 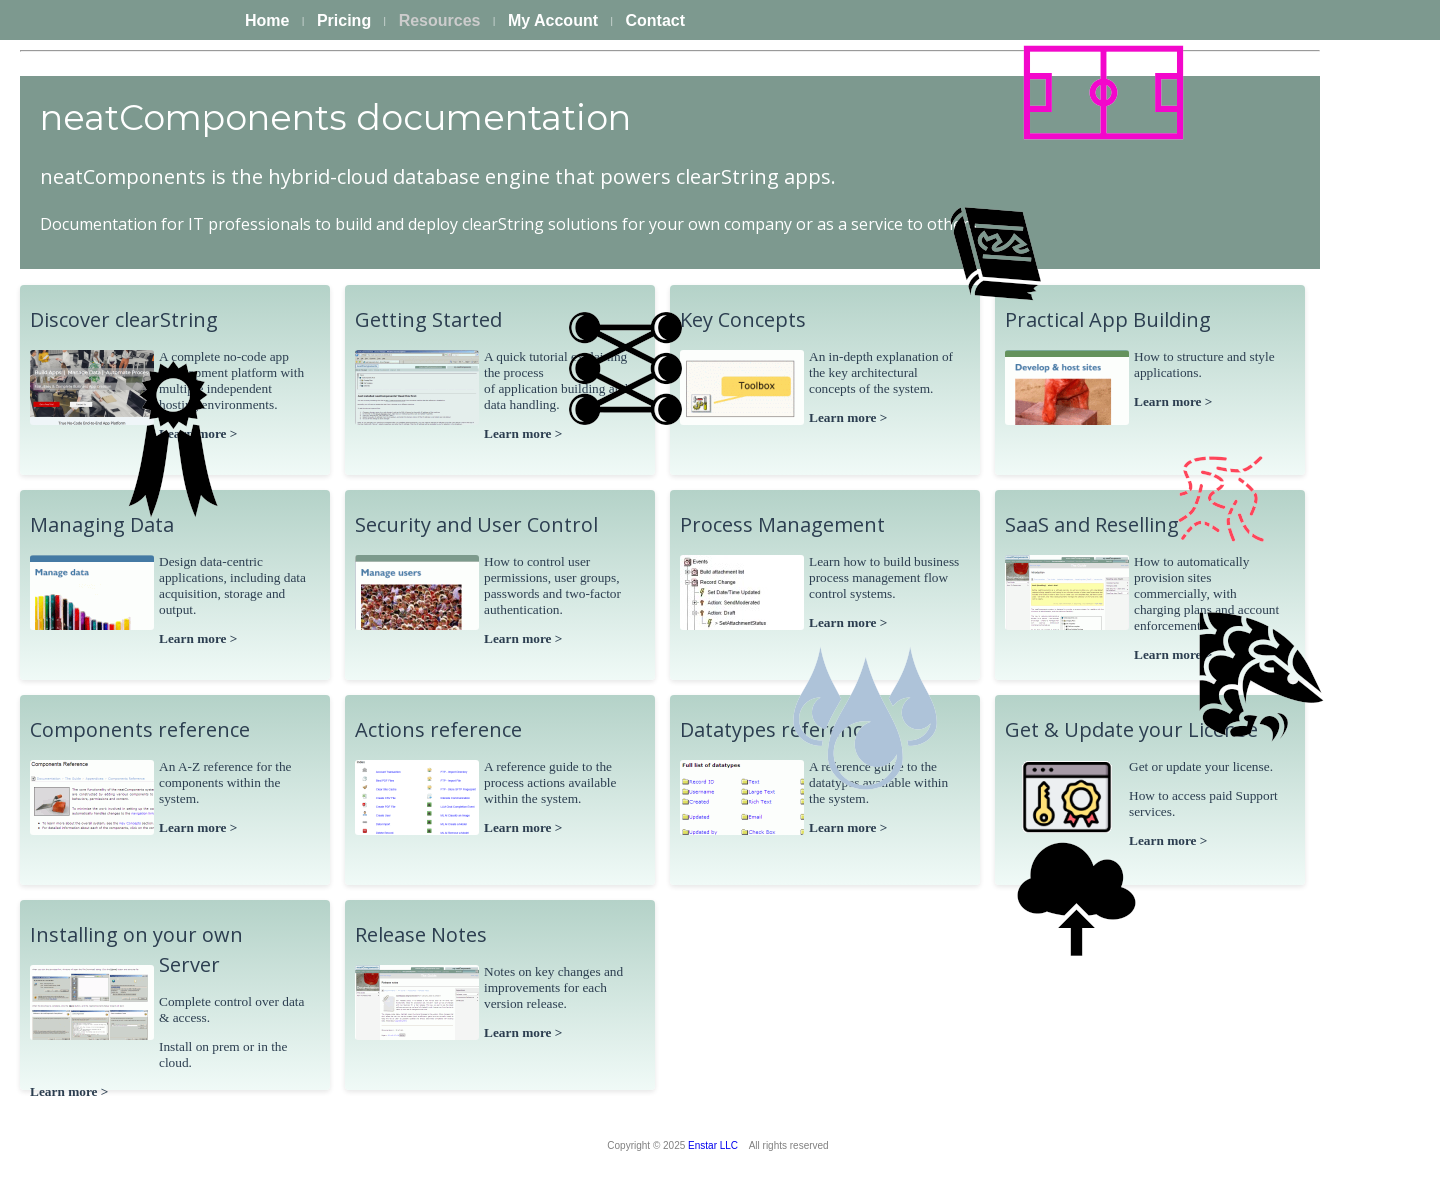 I want to click on view your library or book collection, so click(x=995, y=253).